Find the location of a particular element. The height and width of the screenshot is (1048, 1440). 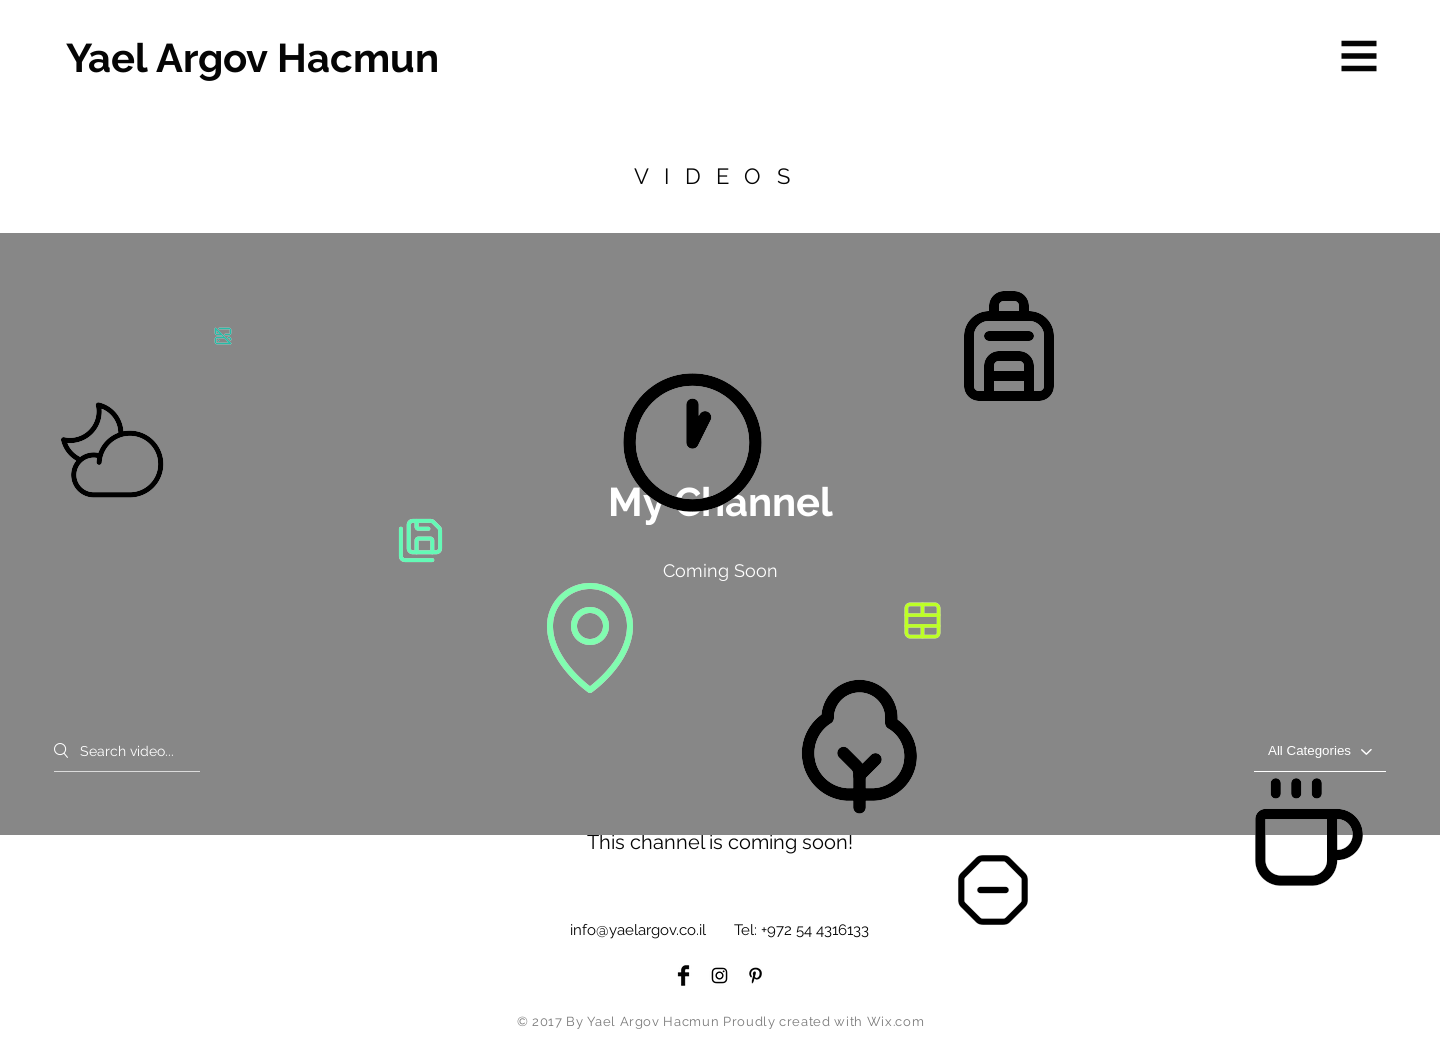

view location on map is located at coordinates (590, 638).